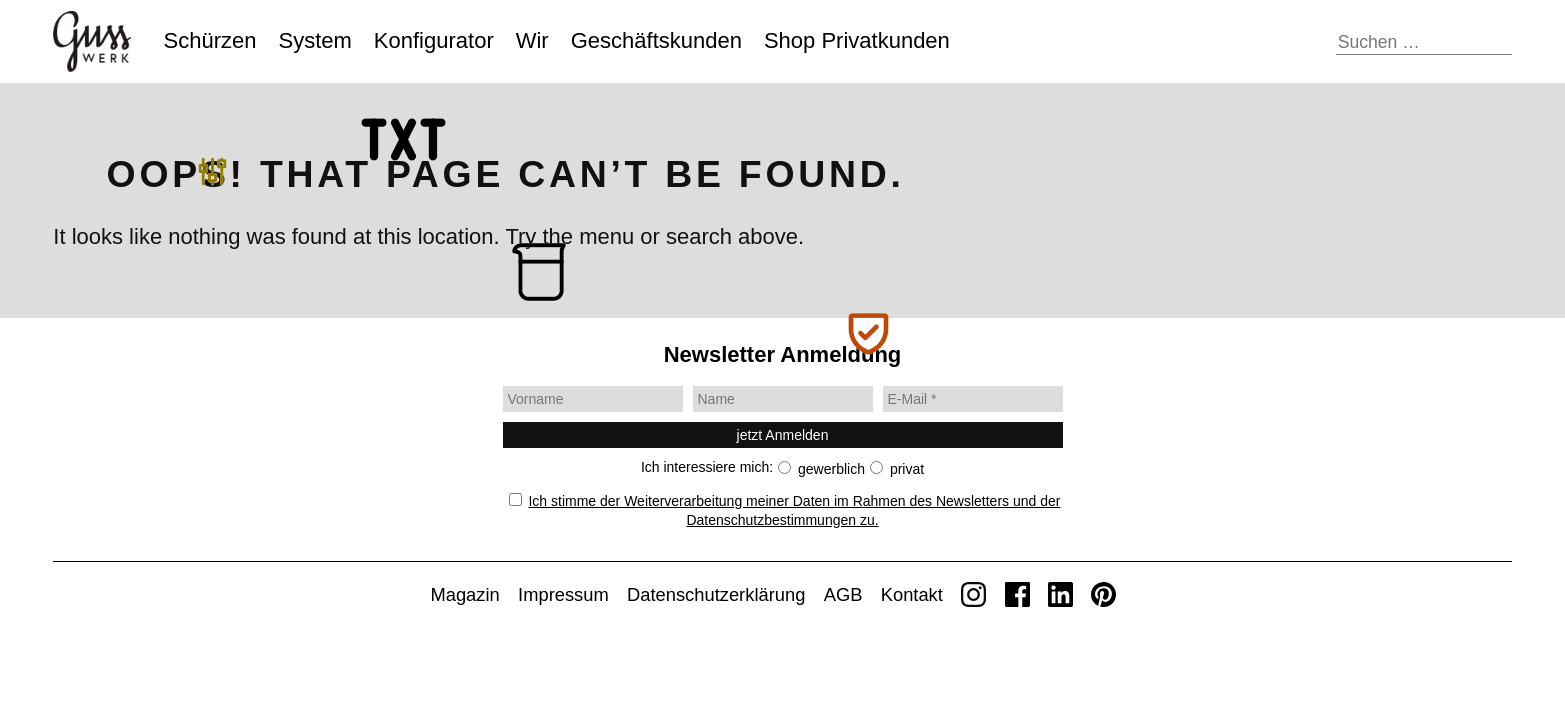  I want to click on access experimental or beta features, so click(539, 272).